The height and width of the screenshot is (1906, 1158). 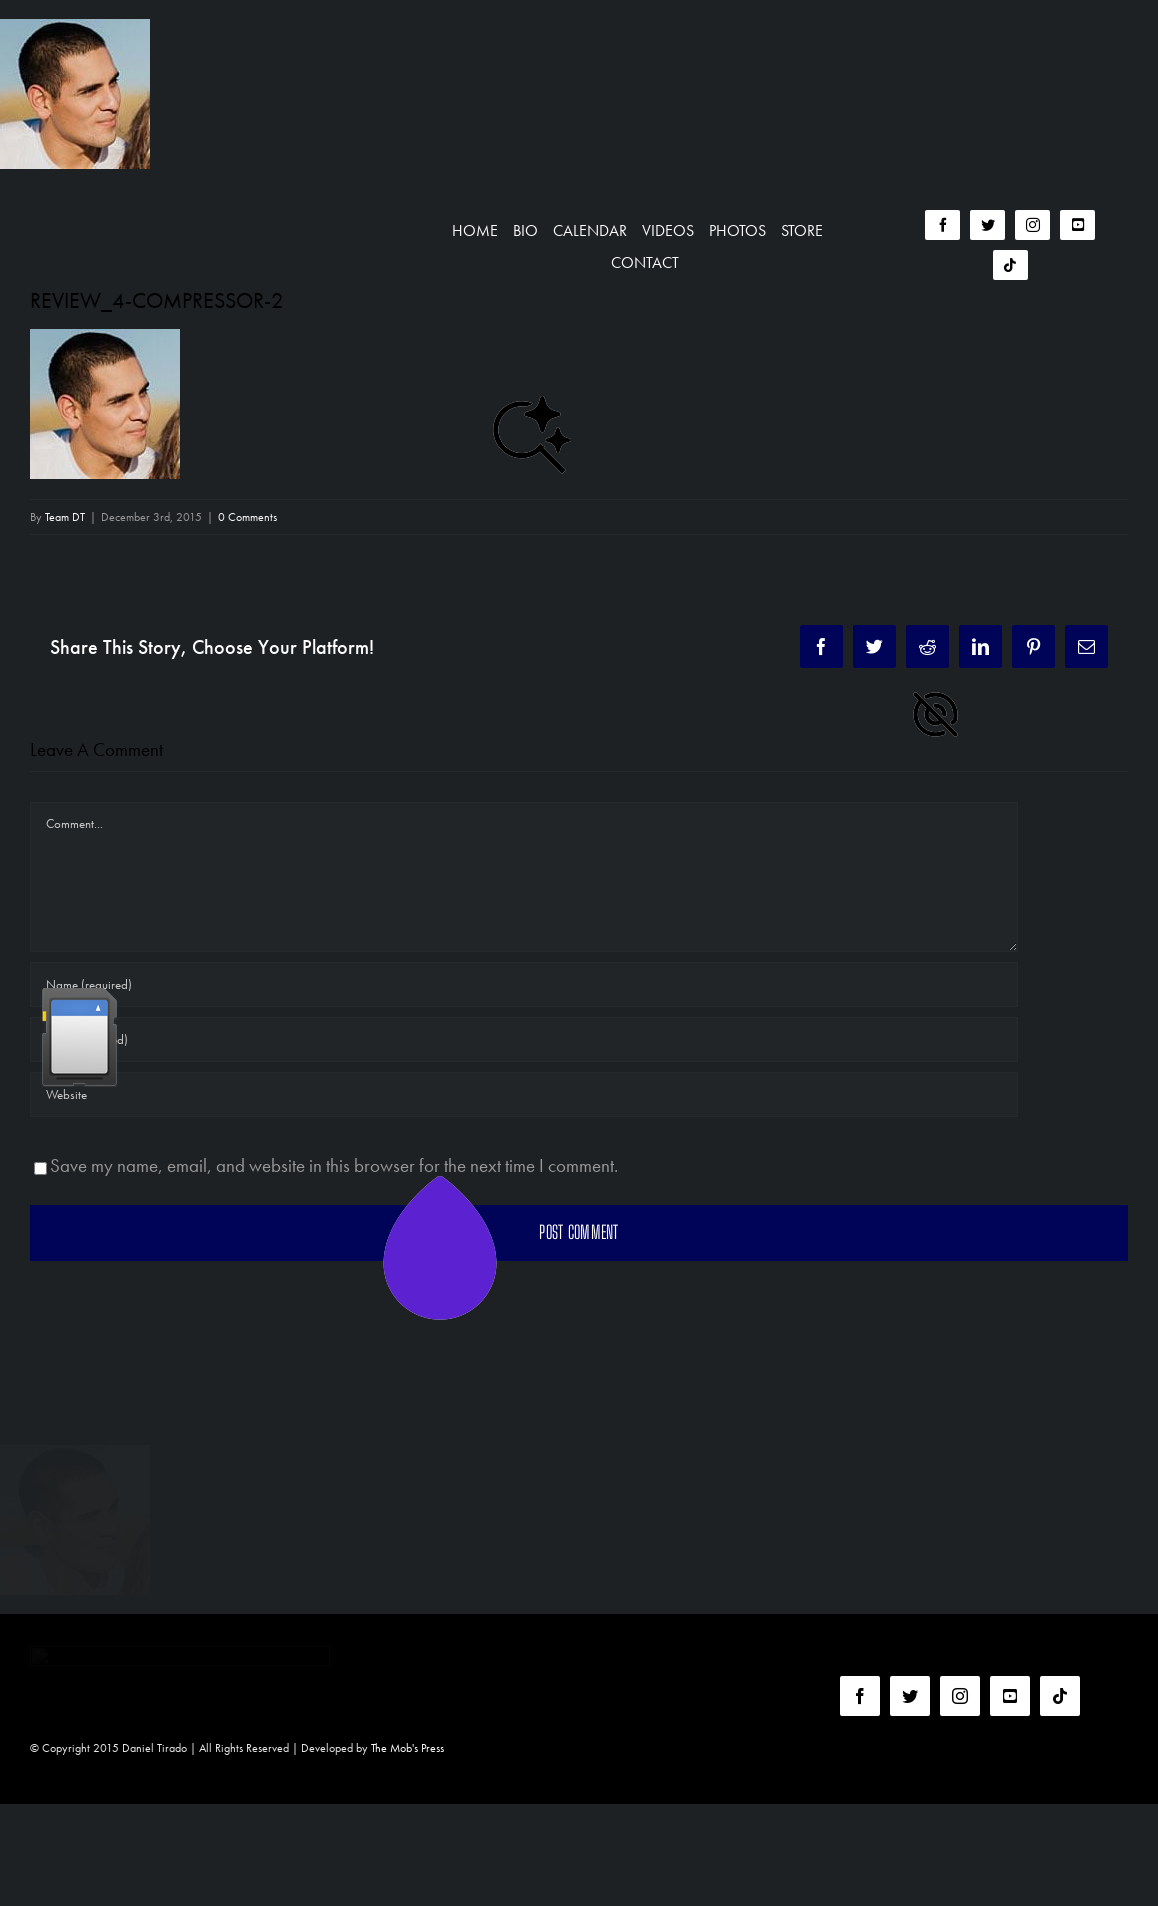 What do you see at coordinates (935, 714) in the screenshot?
I see `disable email or mention notifications` at bounding box center [935, 714].